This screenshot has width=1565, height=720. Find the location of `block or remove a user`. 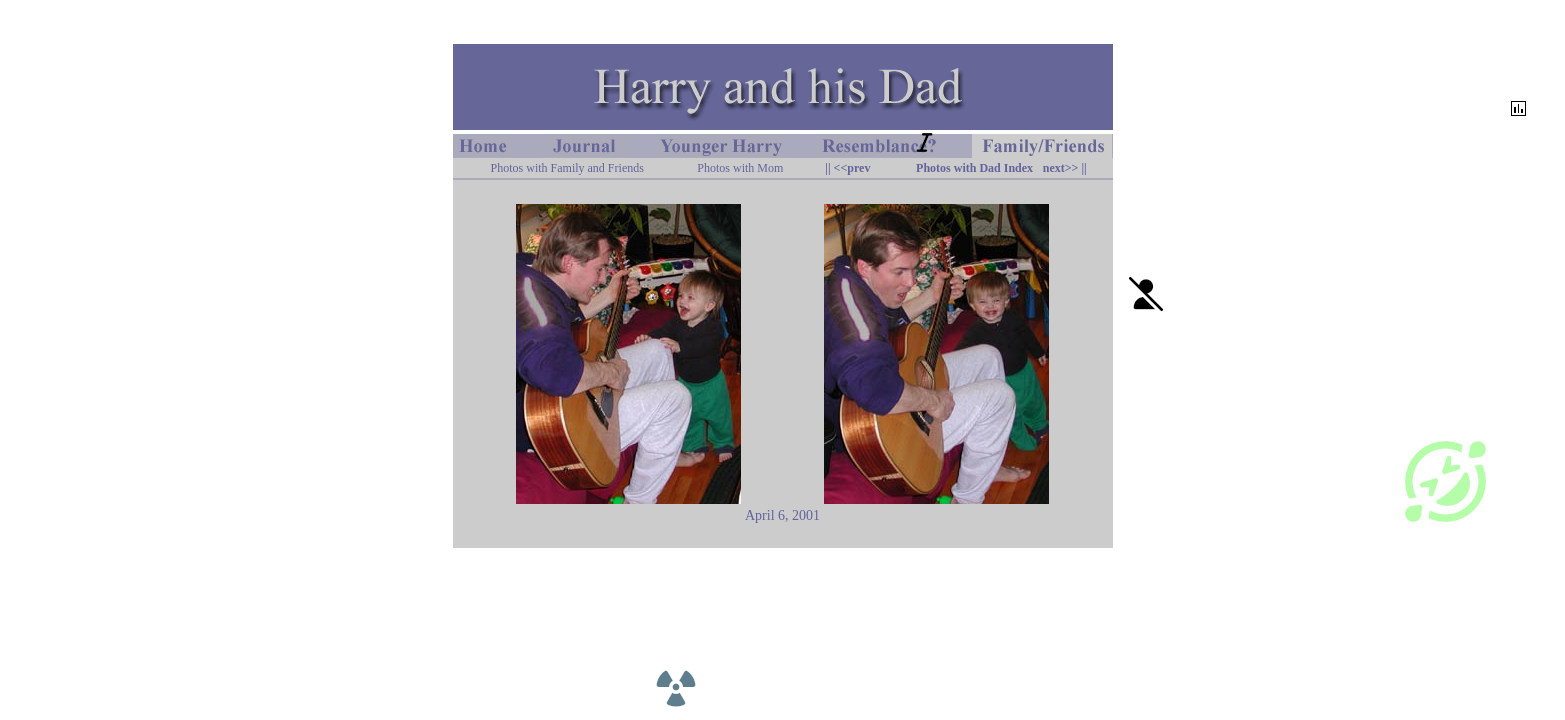

block or remove a user is located at coordinates (1146, 294).